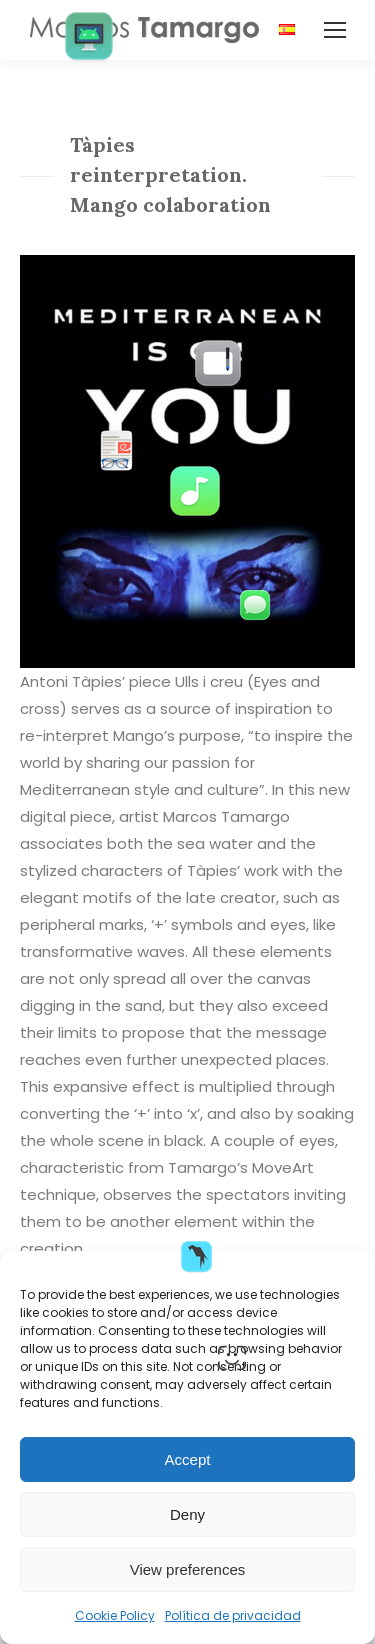 The width and height of the screenshot is (375, 1644). What do you see at coordinates (232, 1358) in the screenshot?
I see `face recognition authentication` at bounding box center [232, 1358].